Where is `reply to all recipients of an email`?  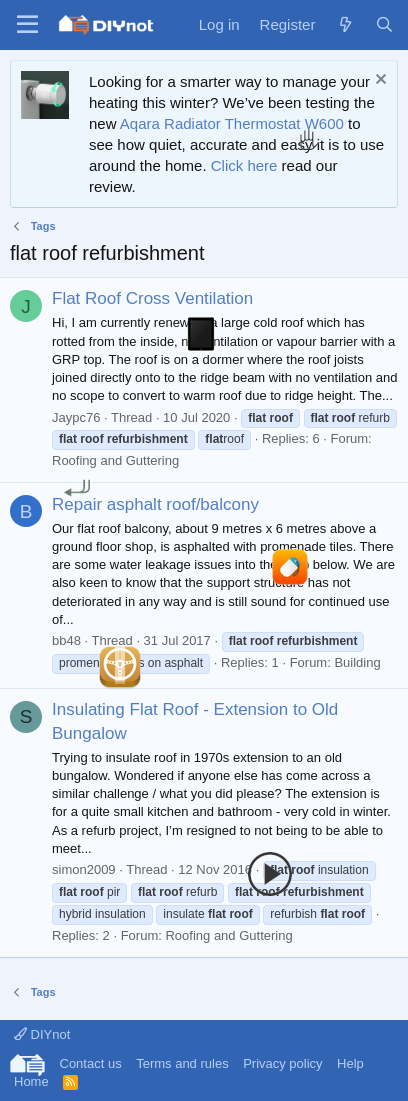 reply to all recipients of an email is located at coordinates (76, 486).